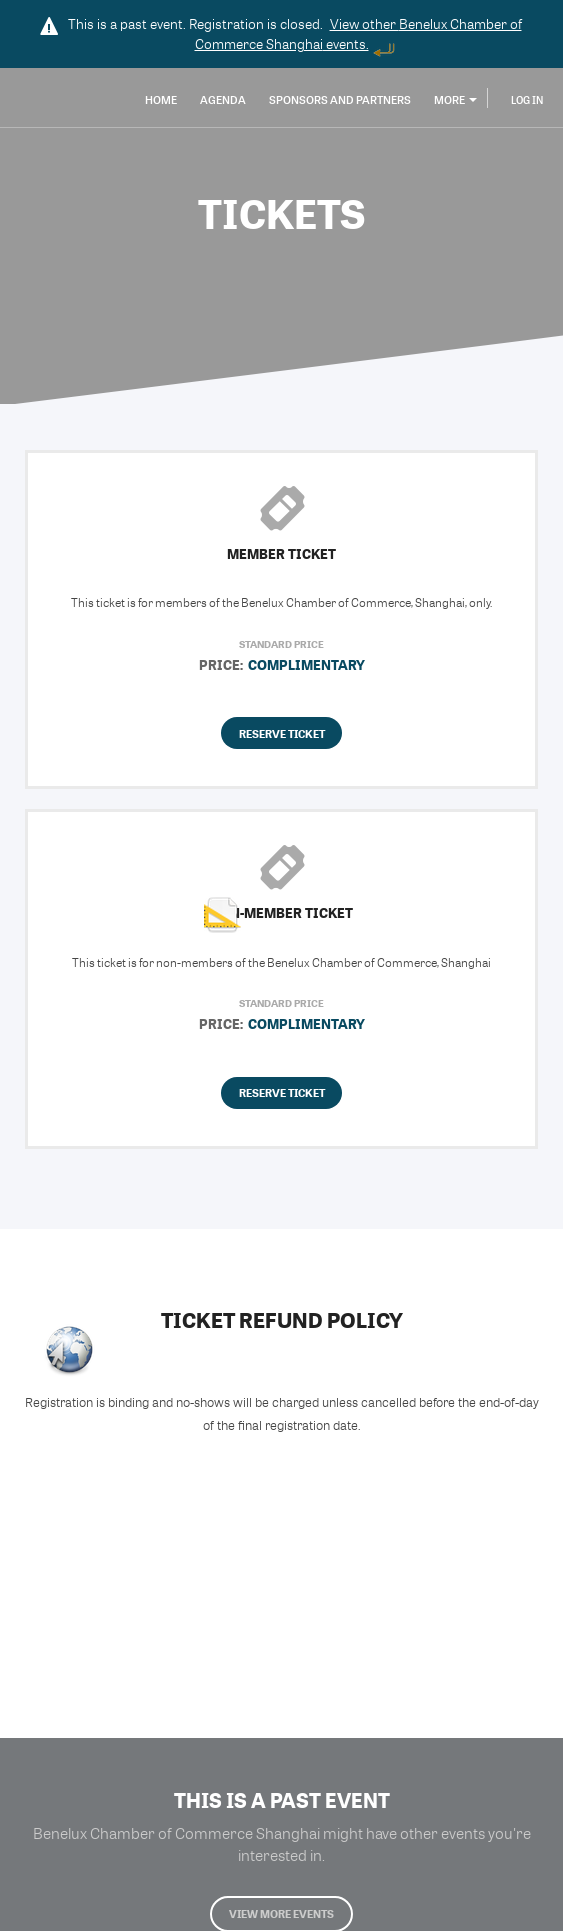 The width and height of the screenshot is (563, 1931). I want to click on reply to all recipients of an email, so click(383, 48).